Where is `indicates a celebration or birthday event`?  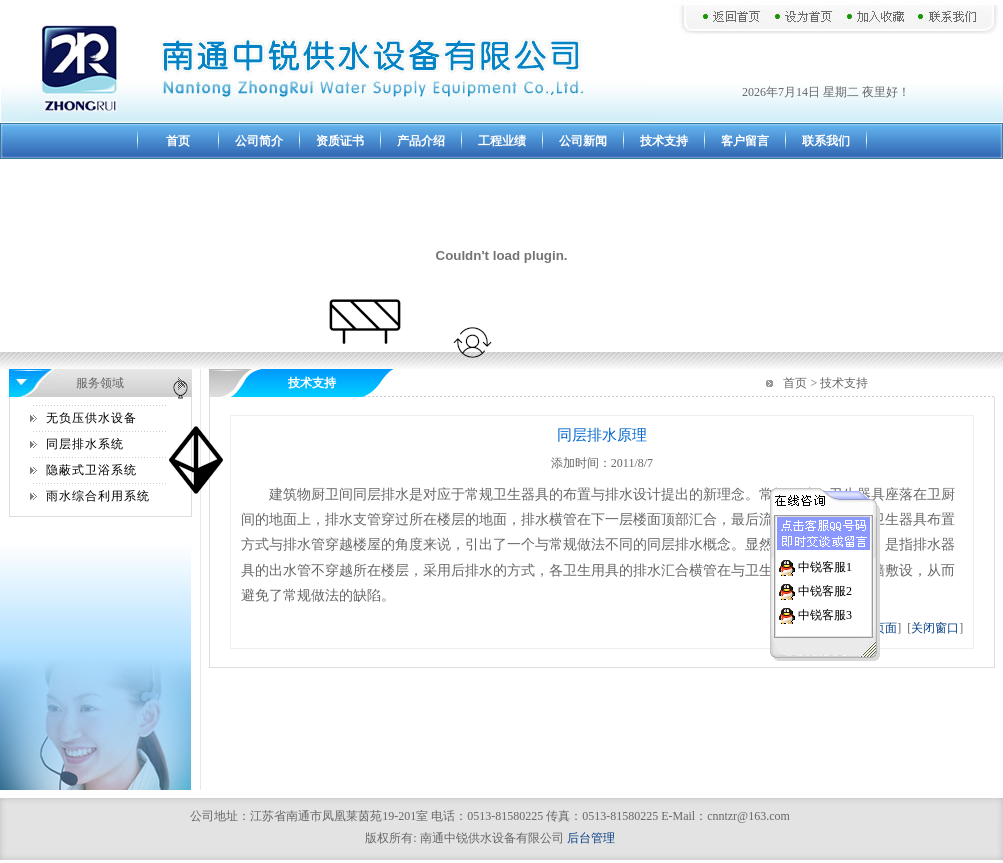
indicates a celebration or birthday event is located at coordinates (180, 389).